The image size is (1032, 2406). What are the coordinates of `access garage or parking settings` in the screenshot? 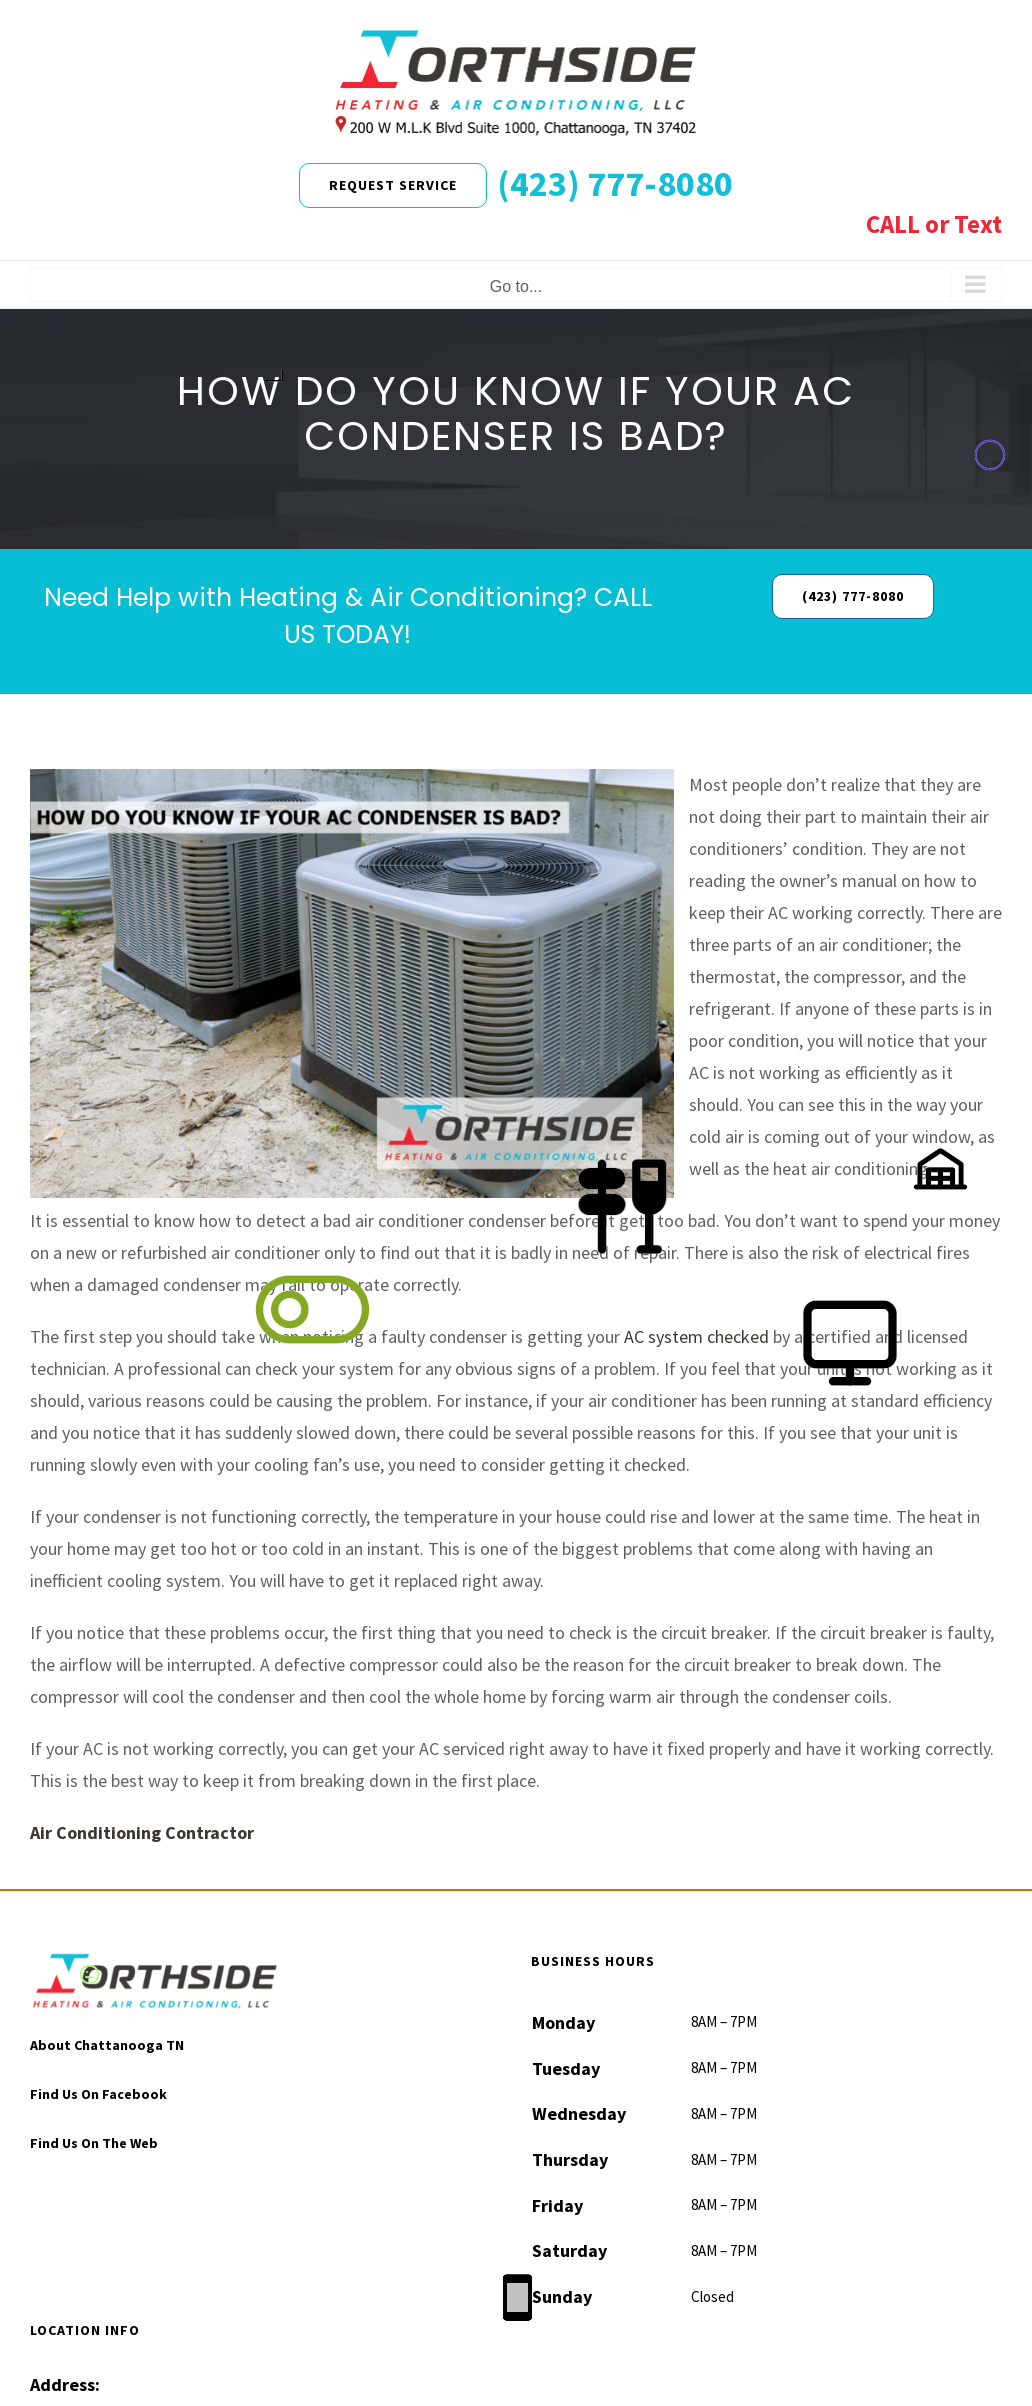 It's located at (940, 1171).